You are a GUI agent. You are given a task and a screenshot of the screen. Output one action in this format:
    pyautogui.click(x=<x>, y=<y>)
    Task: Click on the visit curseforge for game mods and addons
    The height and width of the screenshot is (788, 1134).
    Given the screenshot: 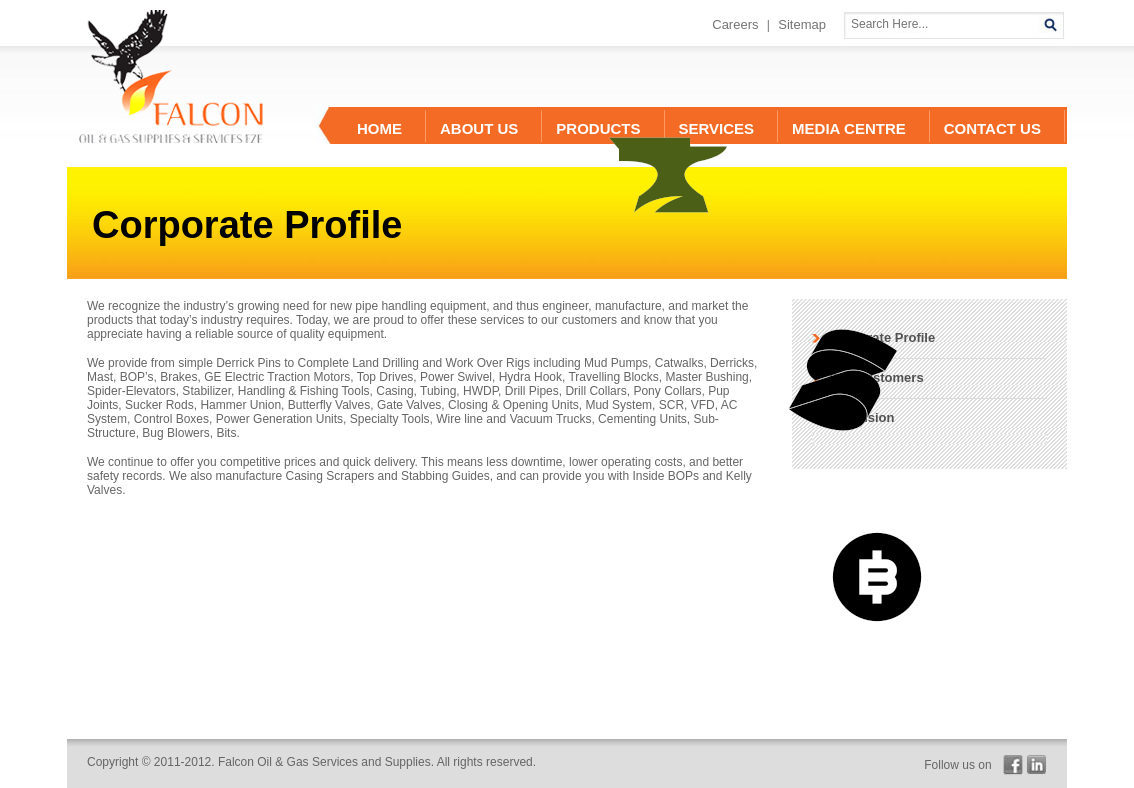 What is the action you would take?
    pyautogui.click(x=668, y=175)
    